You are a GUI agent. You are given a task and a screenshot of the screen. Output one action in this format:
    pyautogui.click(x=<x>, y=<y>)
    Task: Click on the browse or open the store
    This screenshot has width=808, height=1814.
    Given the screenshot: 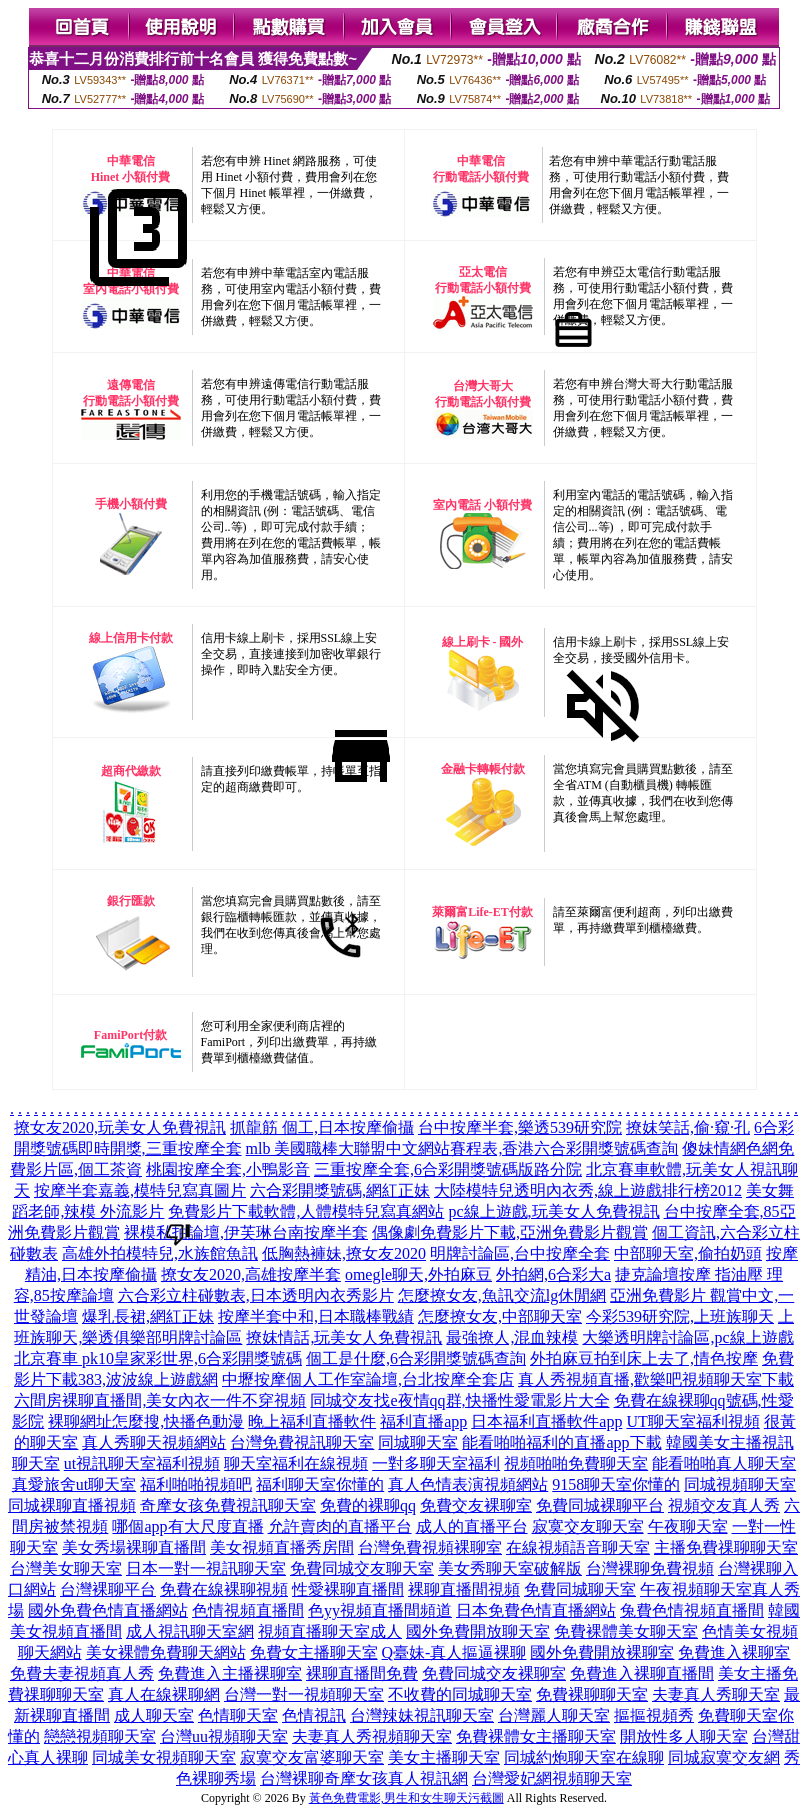 What is the action you would take?
    pyautogui.click(x=361, y=756)
    